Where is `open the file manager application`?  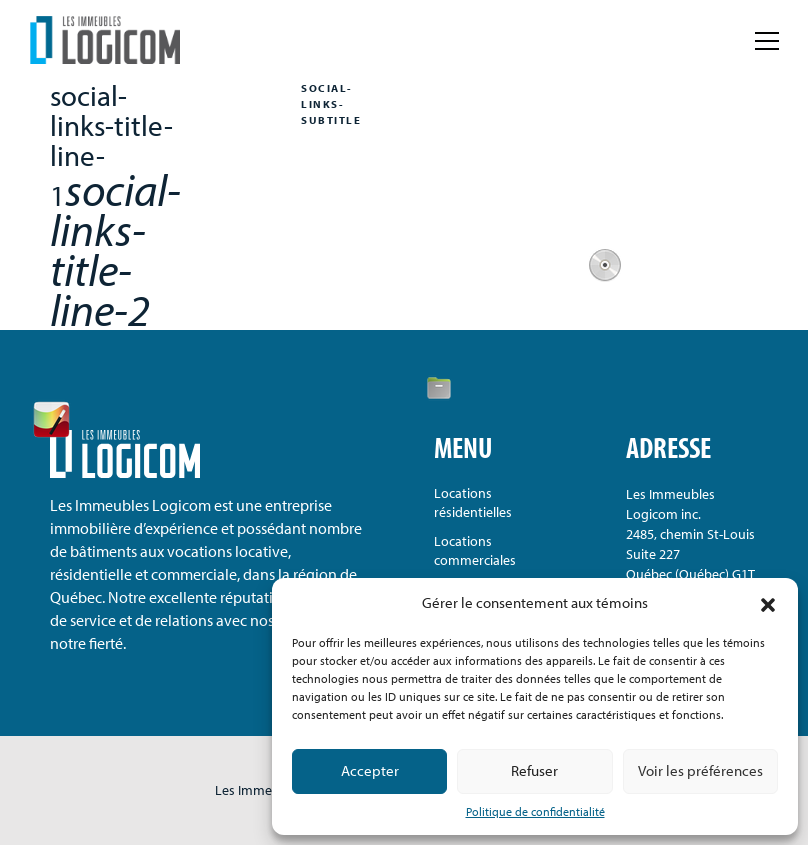
open the file manager application is located at coordinates (439, 388).